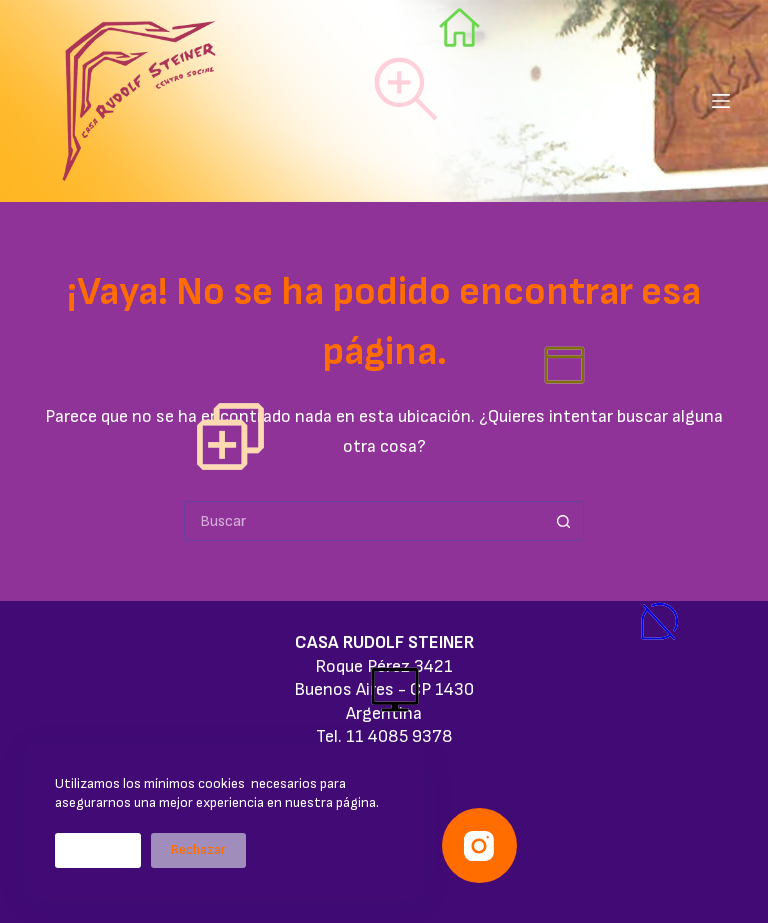  I want to click on access virtual machine settings, so click(395, 688).